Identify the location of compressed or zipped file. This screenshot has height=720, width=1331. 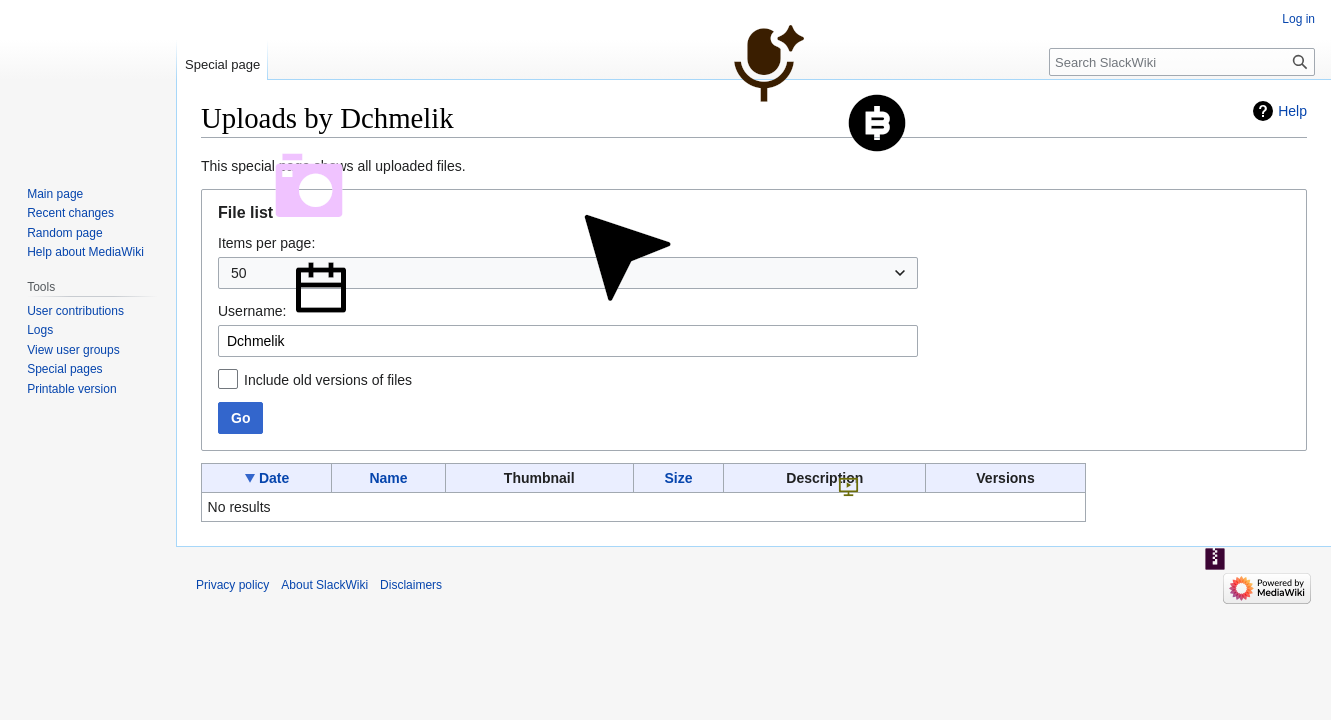
(1215, 559).